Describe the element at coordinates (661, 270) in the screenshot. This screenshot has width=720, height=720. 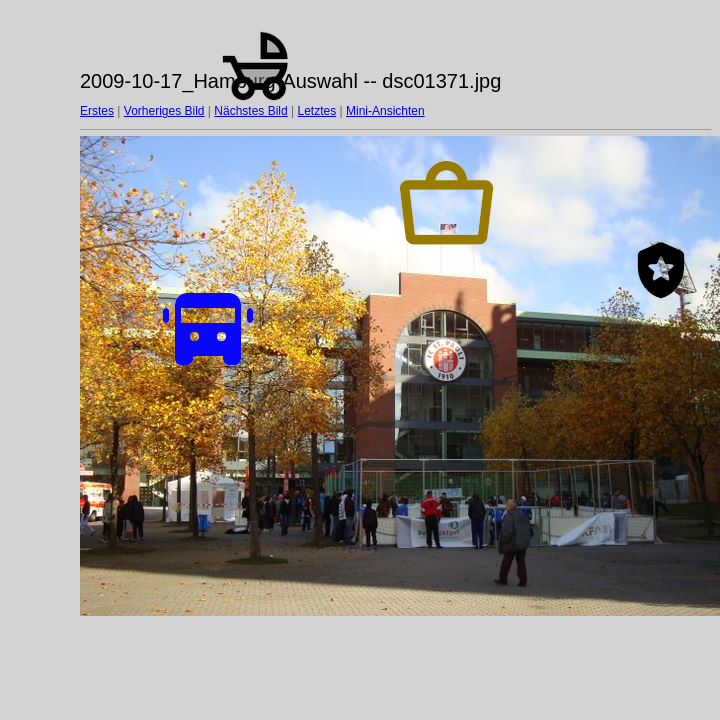
I see `access local police or emergency services` at that location.